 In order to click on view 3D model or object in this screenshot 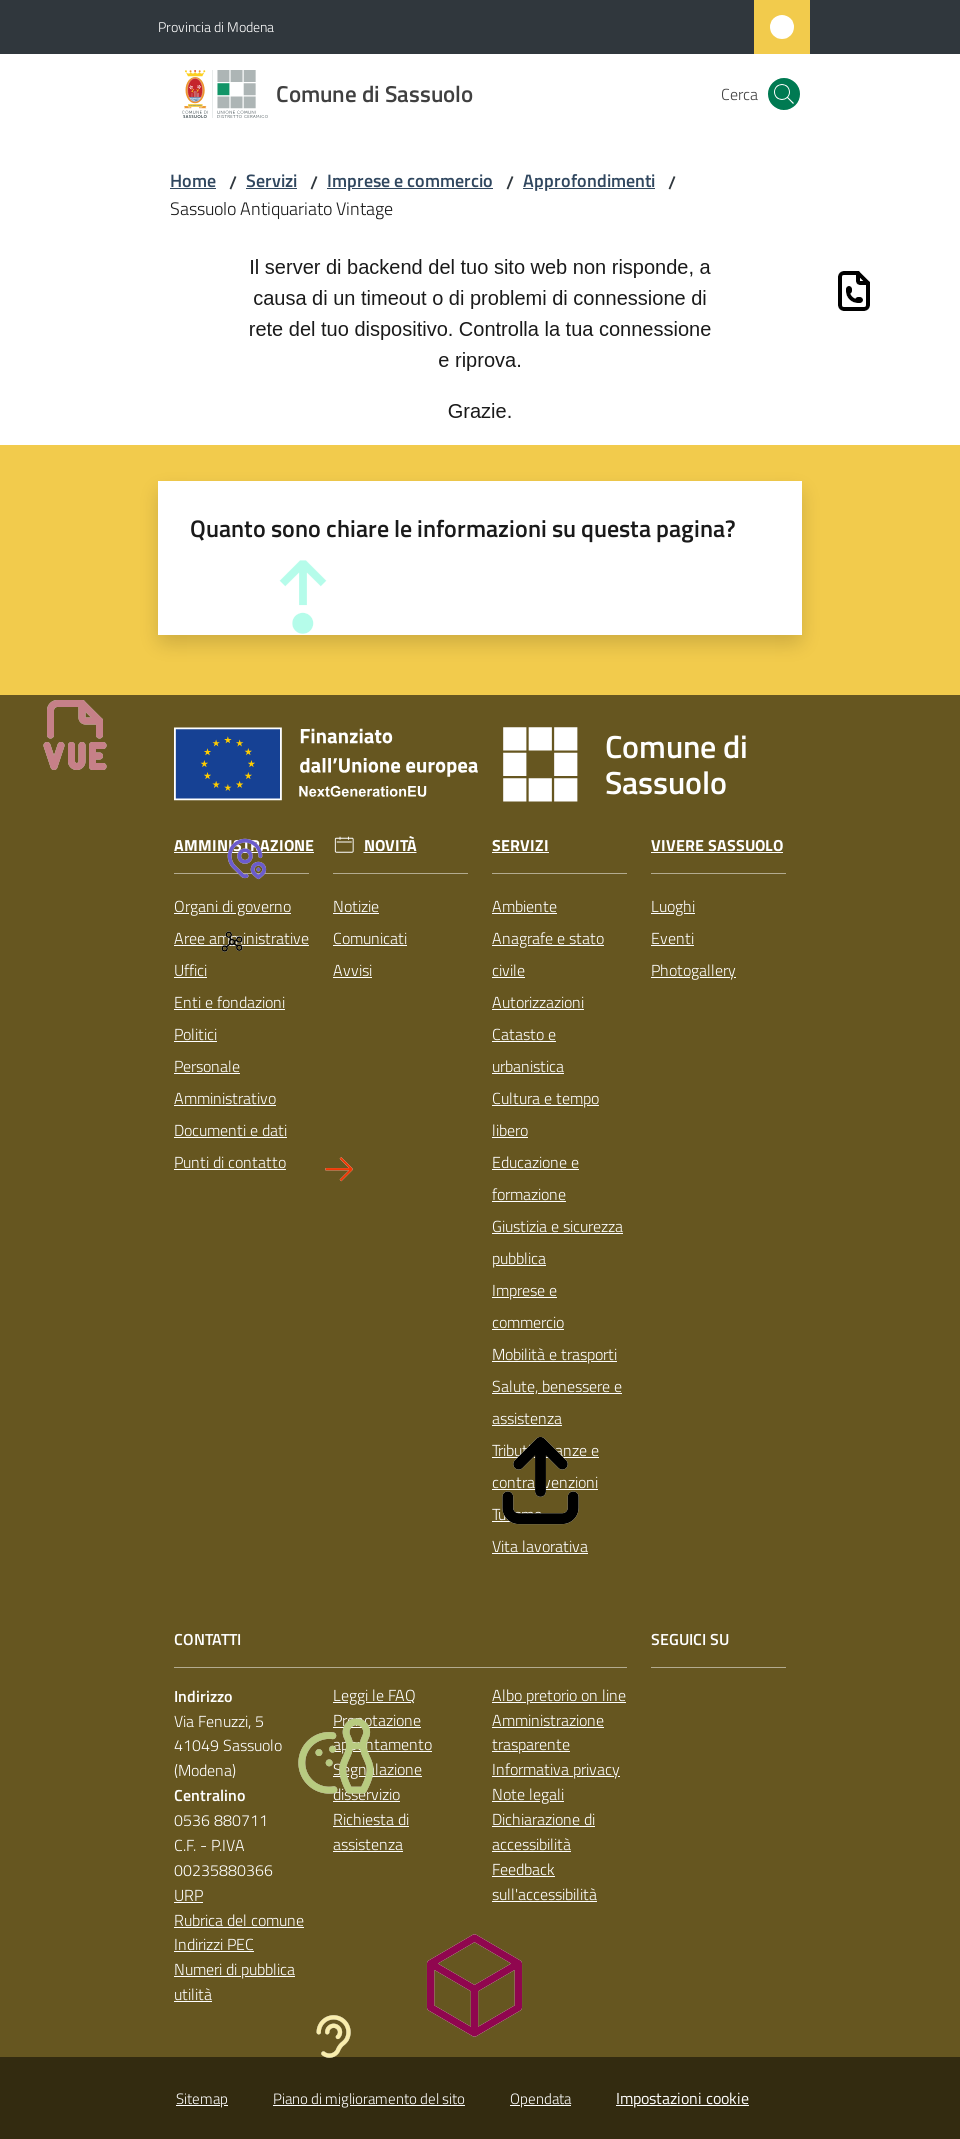, I will do `click(474, 1985)`.